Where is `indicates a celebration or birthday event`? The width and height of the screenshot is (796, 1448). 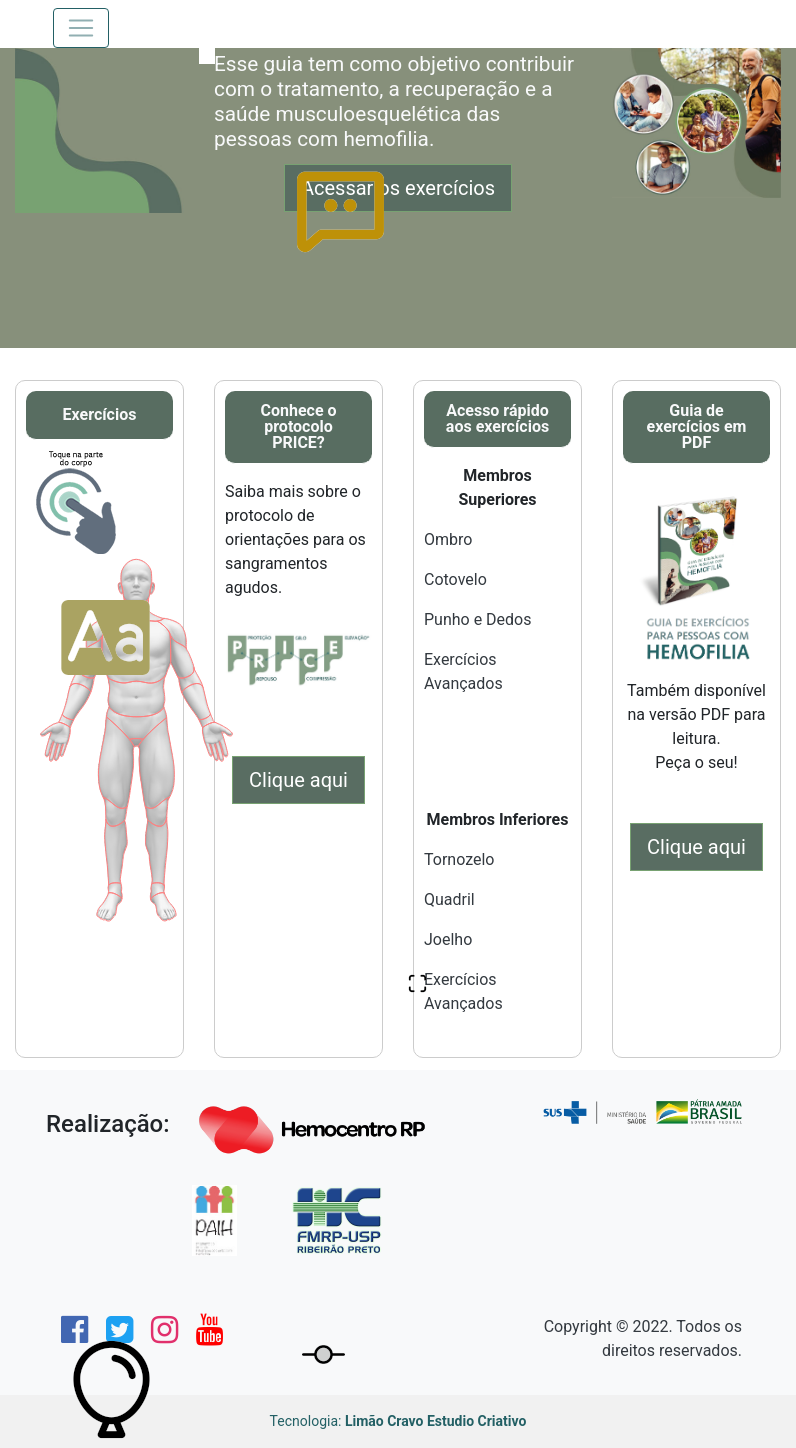
indicates a celebration or birthday event is located at coordinates (111, 1389).